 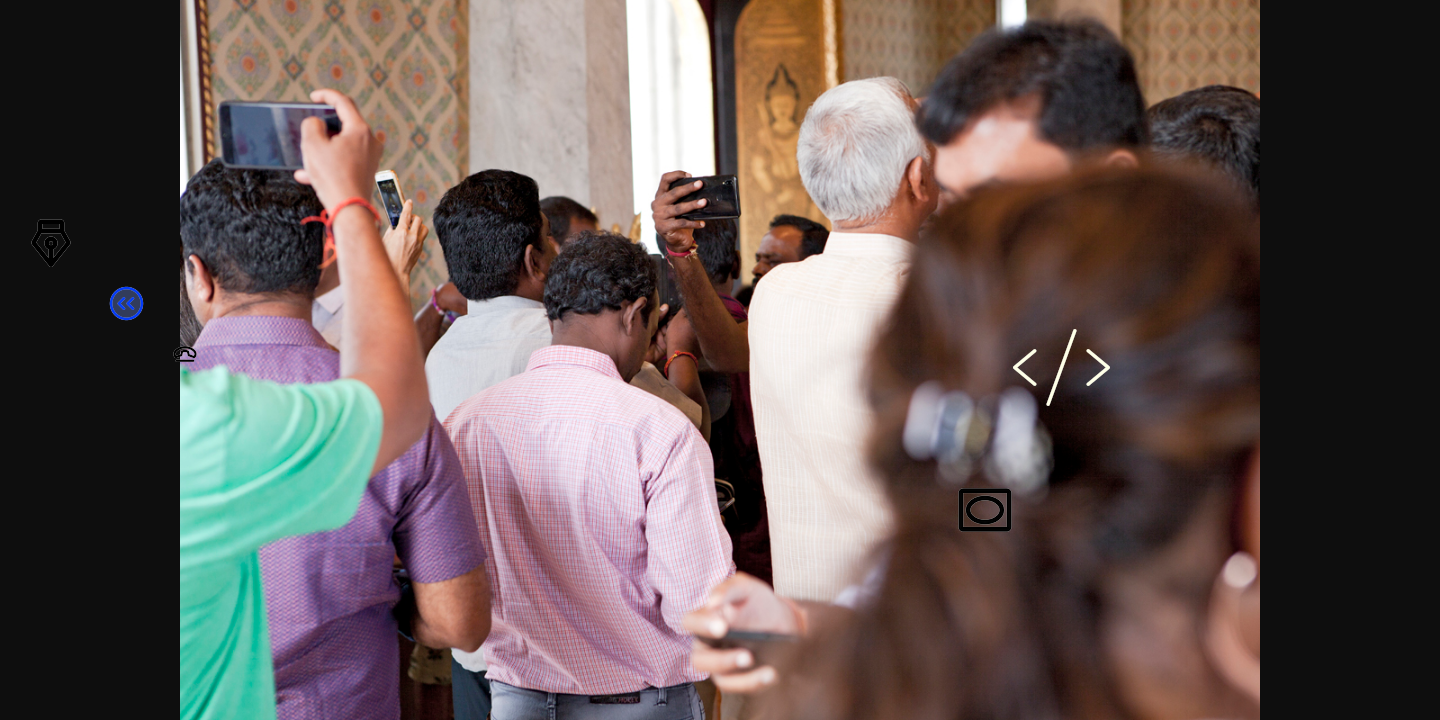 I want to click on apply vignette effect to photo, so click(x=985, y=510).